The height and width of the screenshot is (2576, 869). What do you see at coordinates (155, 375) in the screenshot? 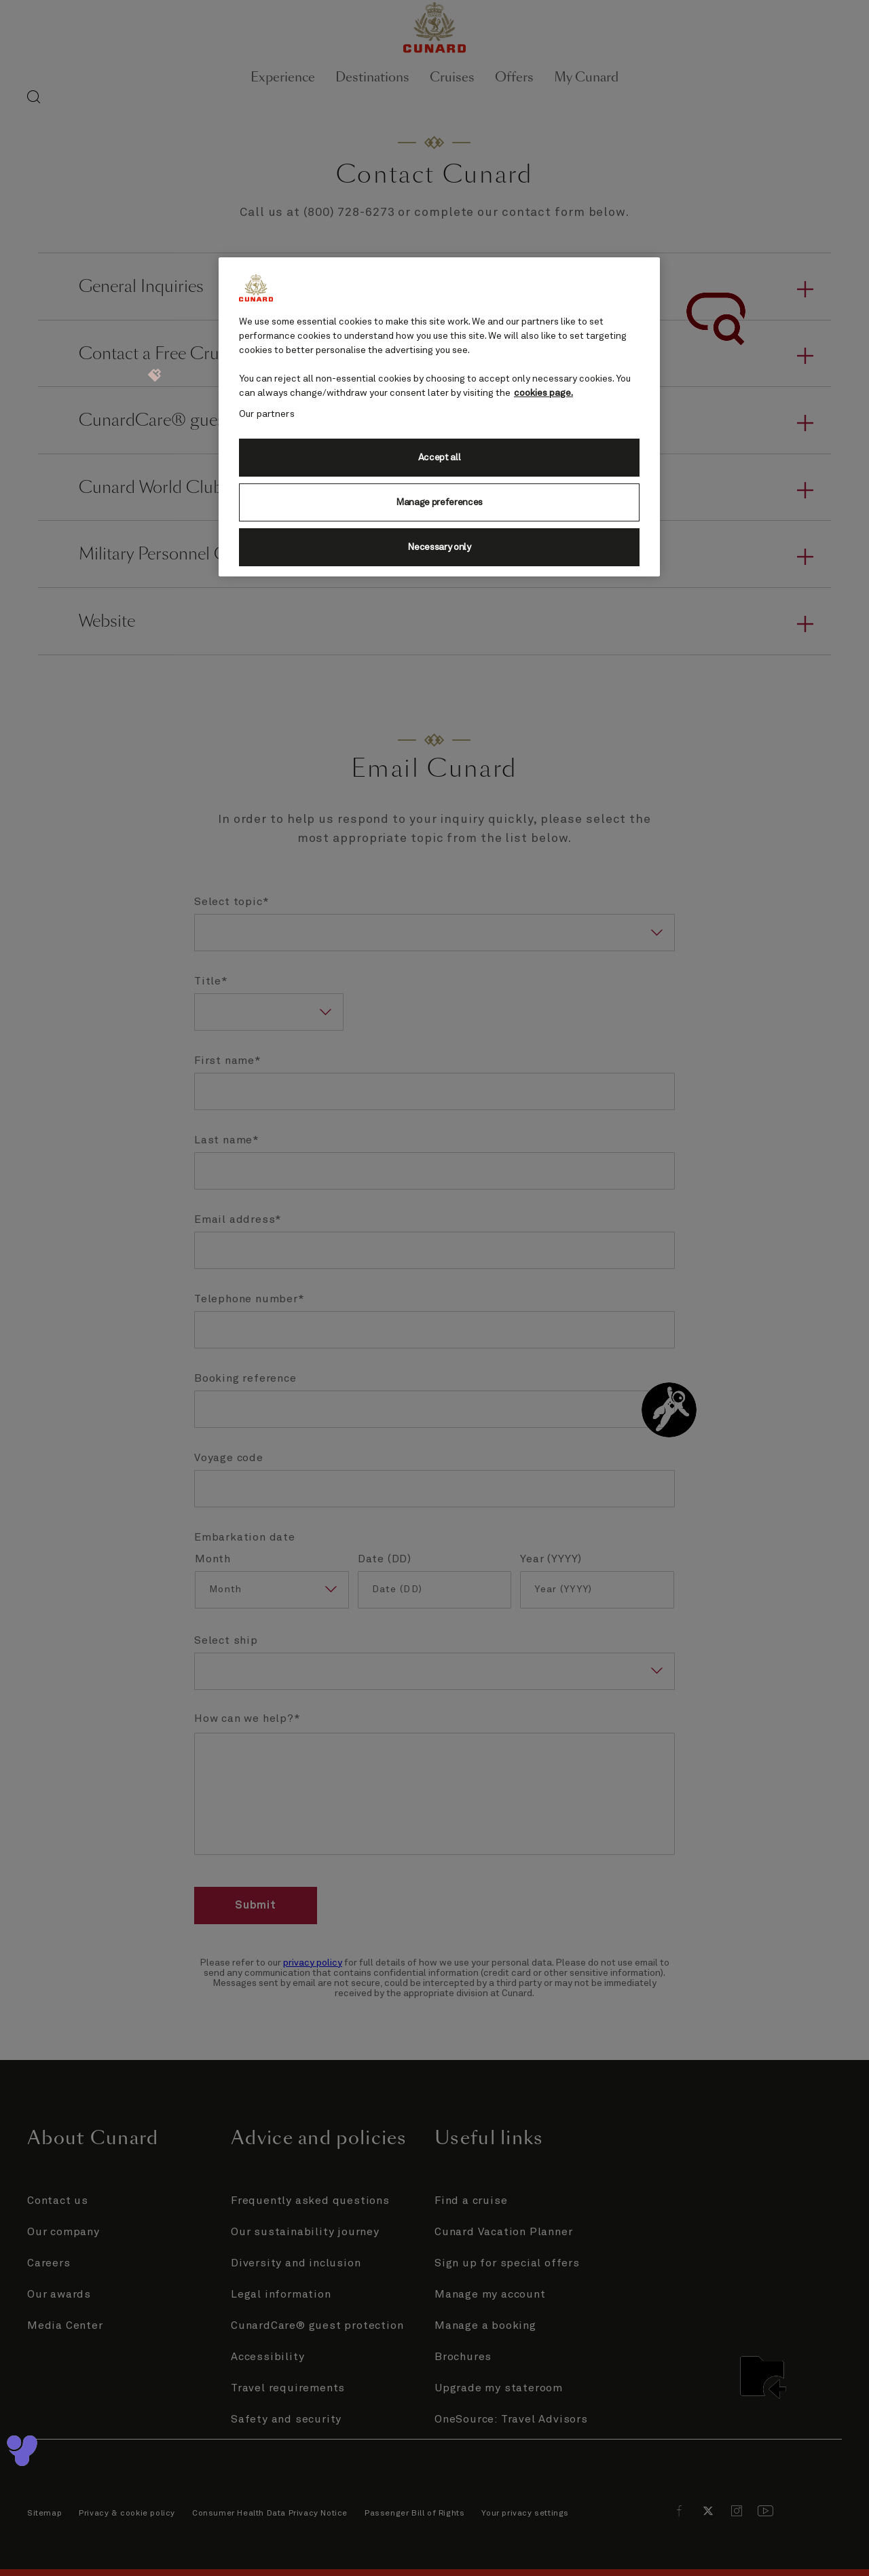
I see `access brush or painting tools` at bounding box center [155, 375].